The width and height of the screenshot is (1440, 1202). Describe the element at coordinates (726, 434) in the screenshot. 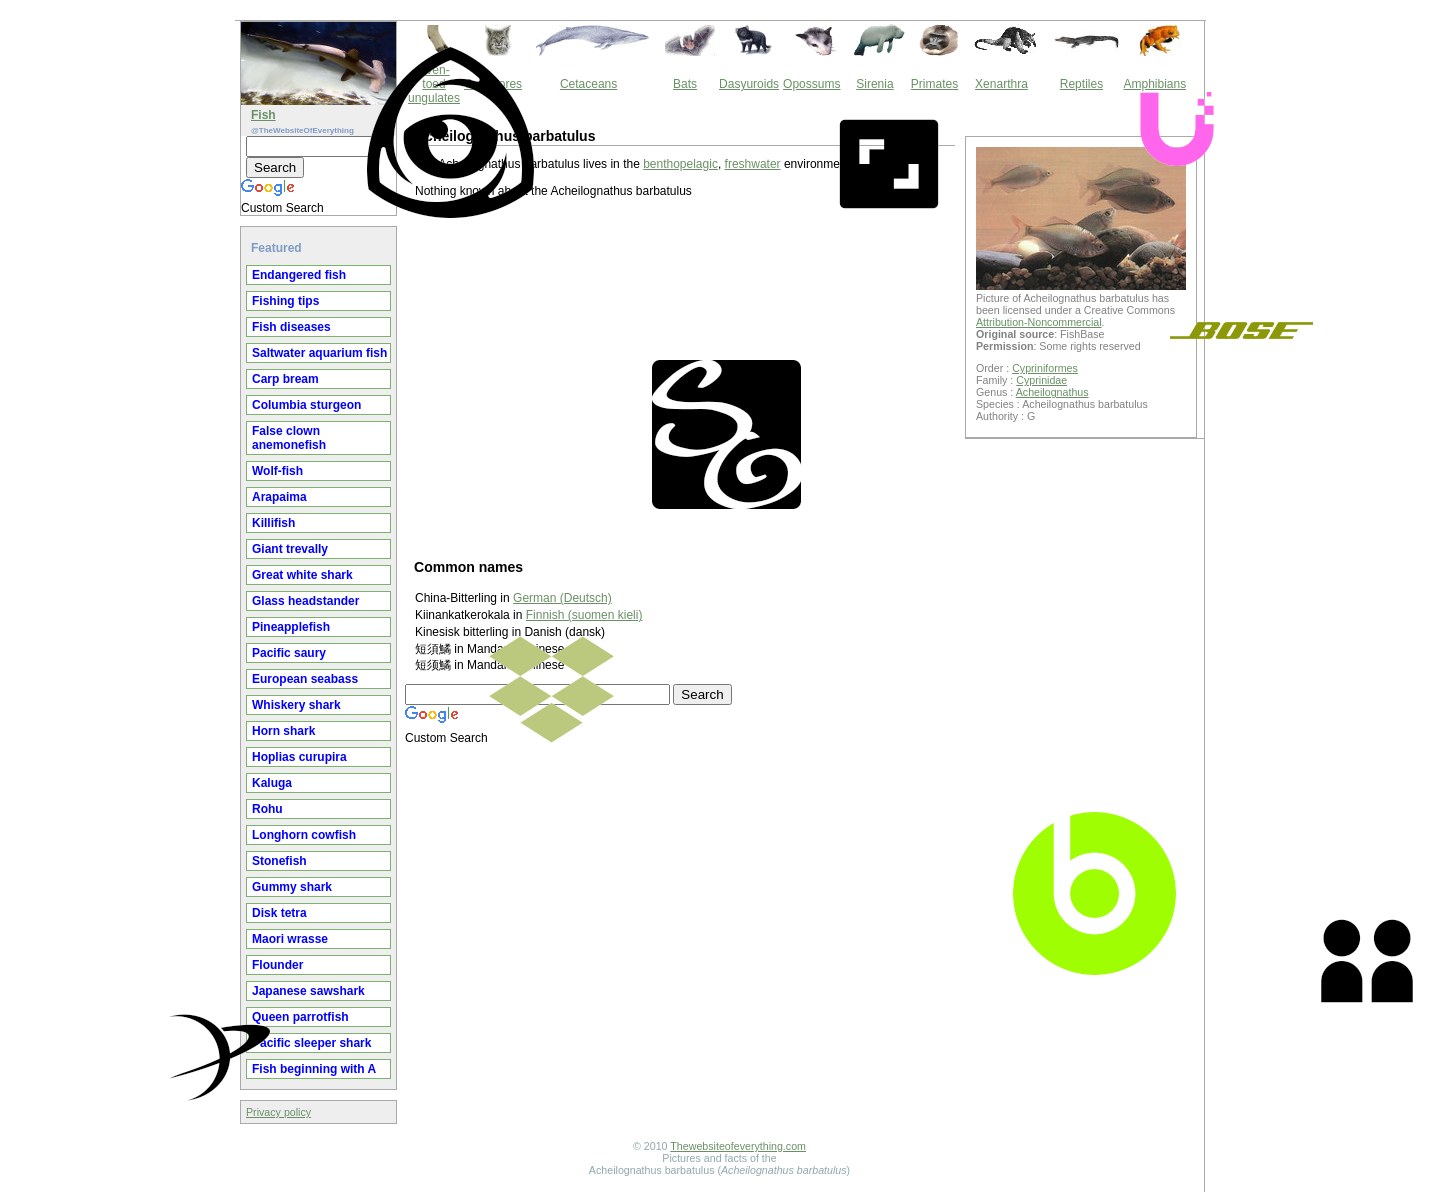

I see `visit The Sounds Resource website` at that location.